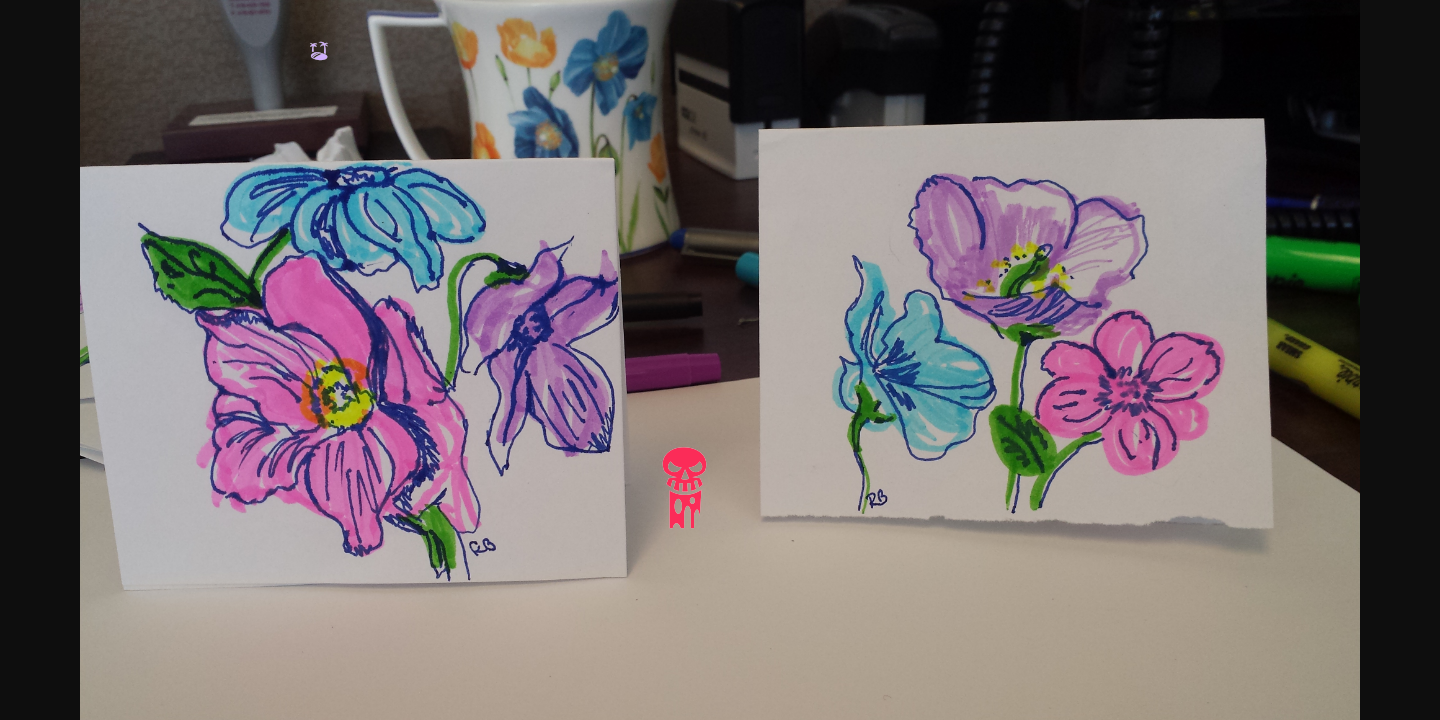 The image size is (1440, 720). Describe the element at coordinates (683, 487) in the screenshot. I see `indicates poison or toxic damage status` at that location.